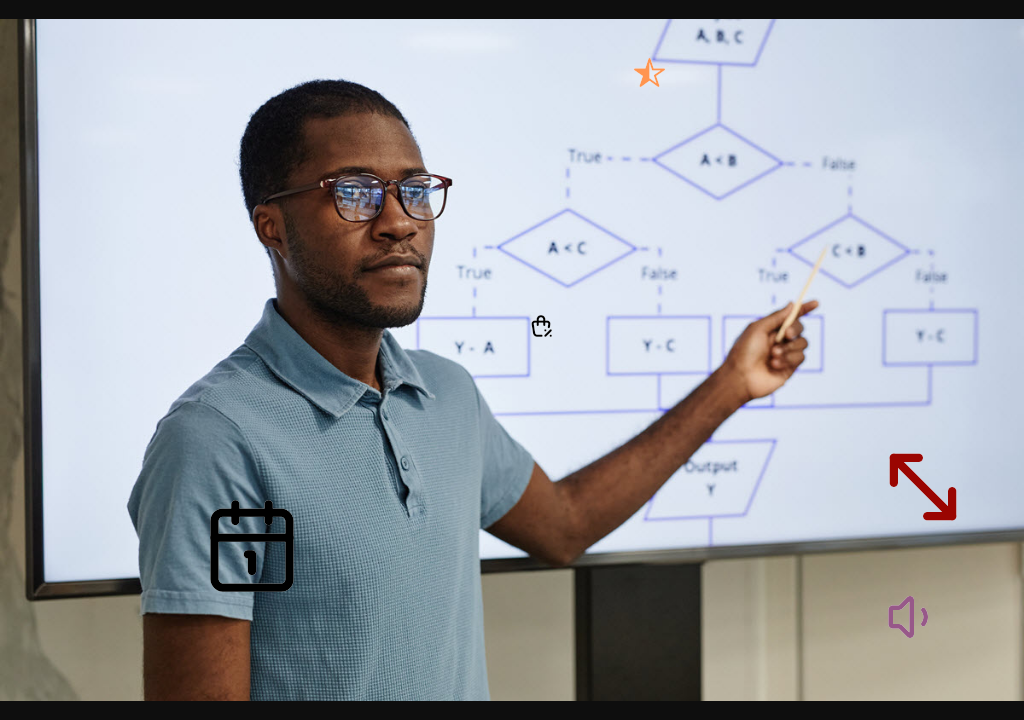  Describe the element at coordinates (649, 72) in the screenshot. I see `indicates a partial or half-star rating` at that location.